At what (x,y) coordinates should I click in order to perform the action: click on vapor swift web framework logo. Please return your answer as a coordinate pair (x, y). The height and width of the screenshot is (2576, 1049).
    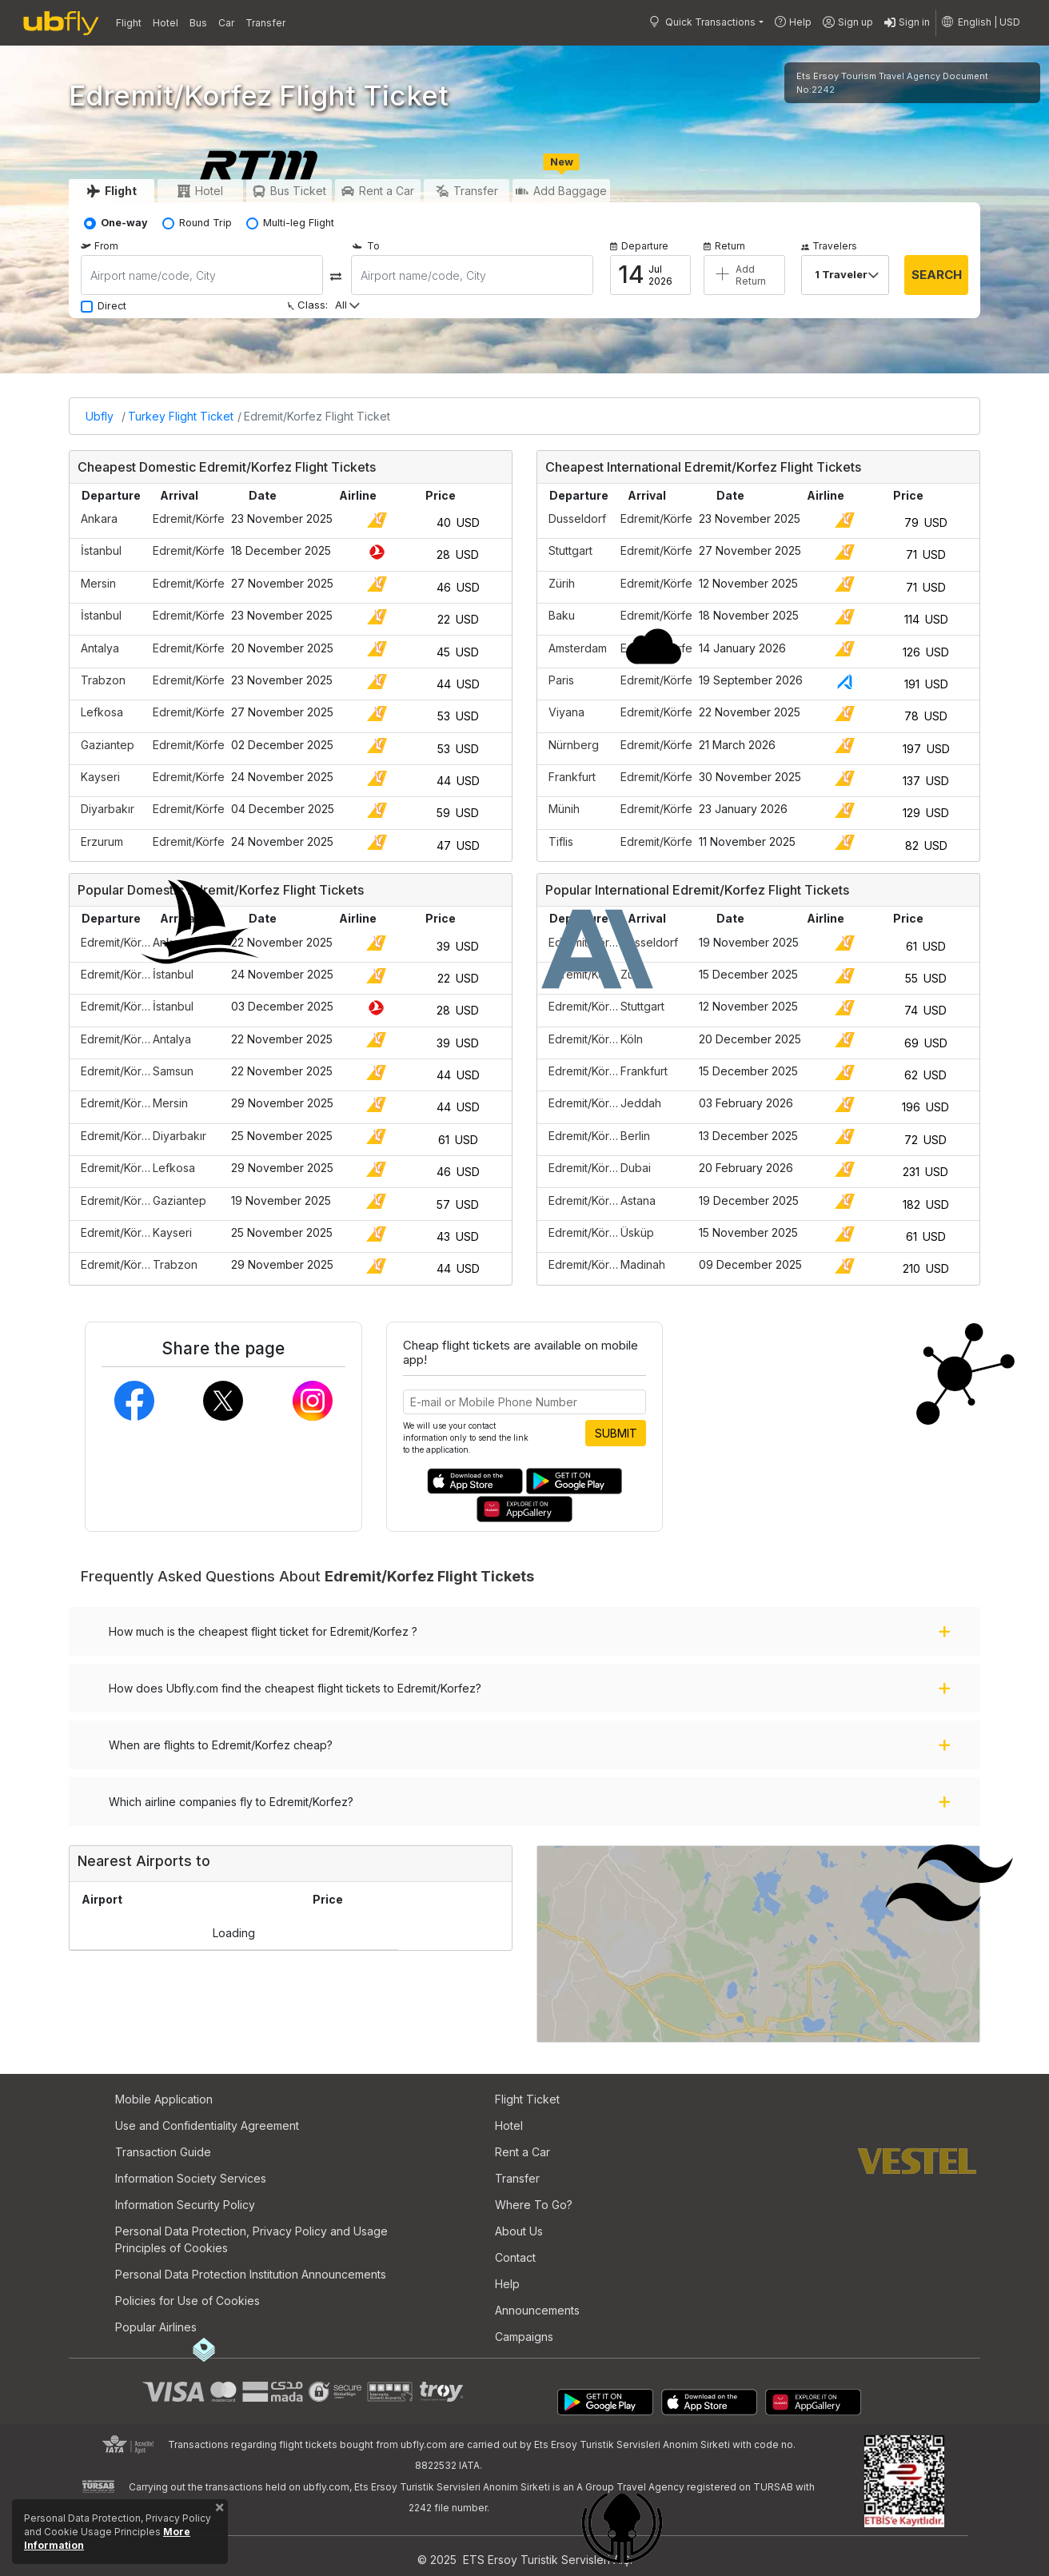
    Looking at the image, I should click on (204, 2350).